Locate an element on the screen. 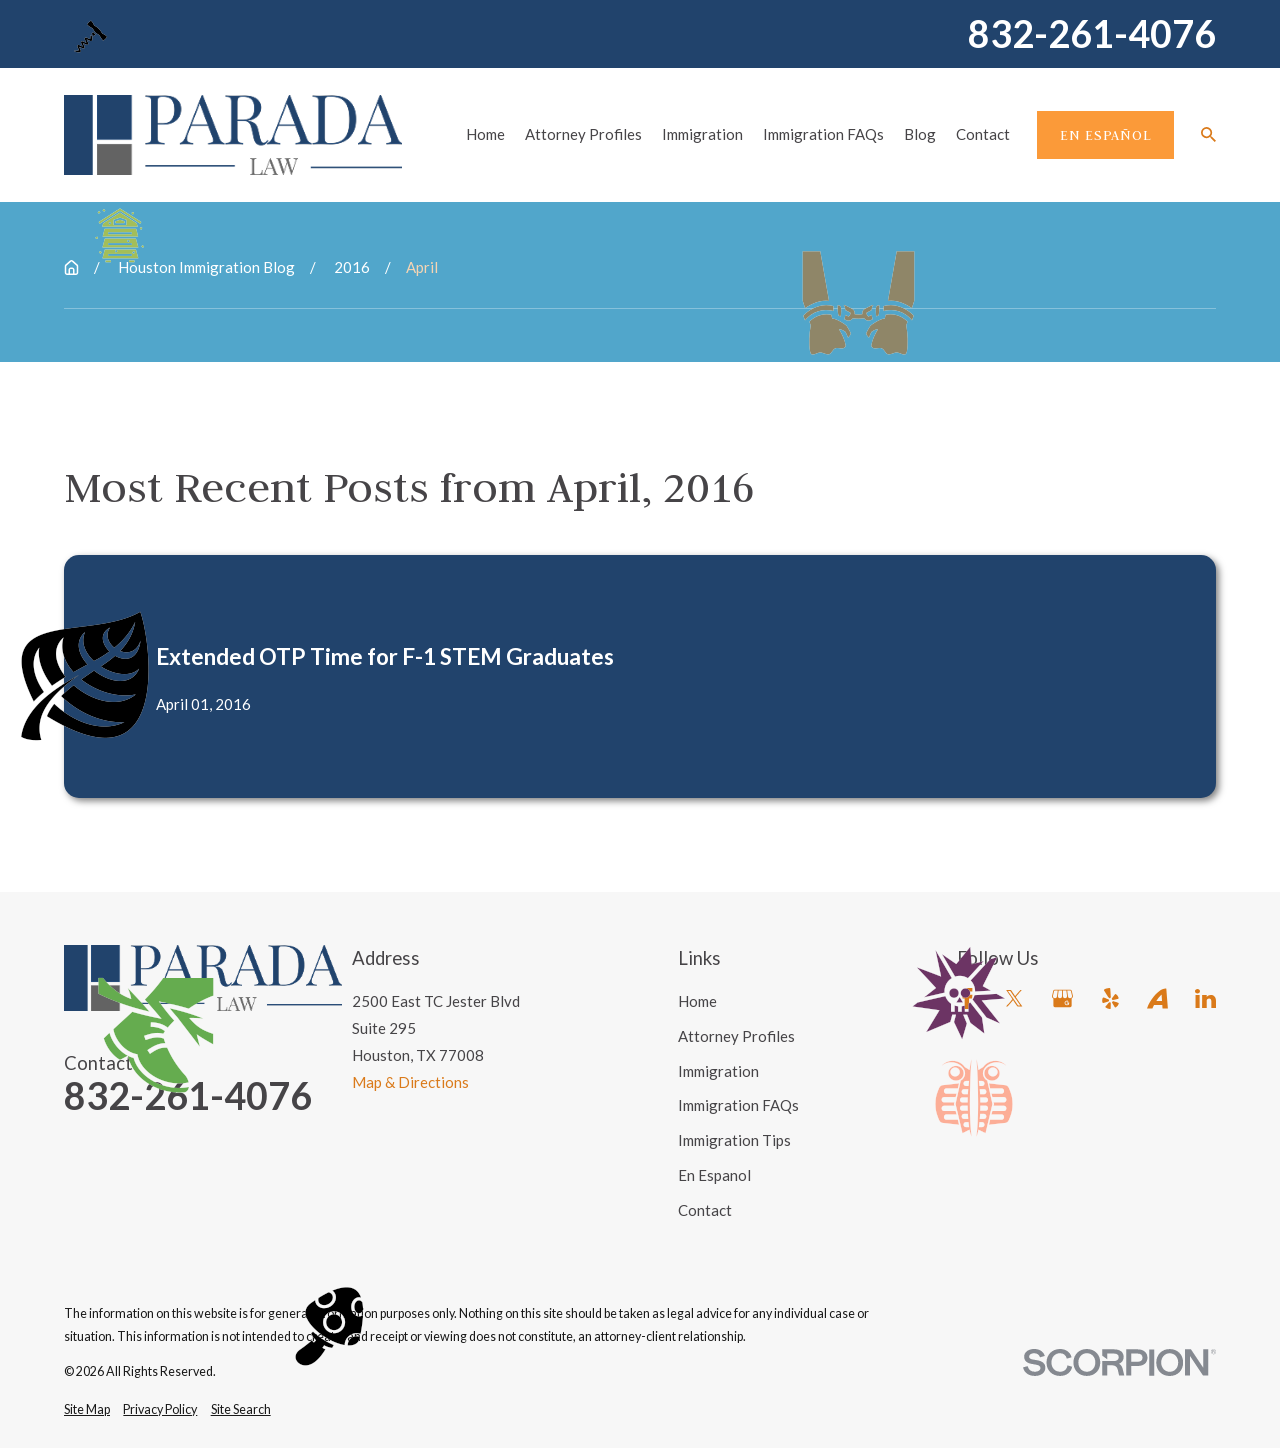 The image size is (1280, 1448). access beekeeping or apiary features is located at coordinates (120, 235).